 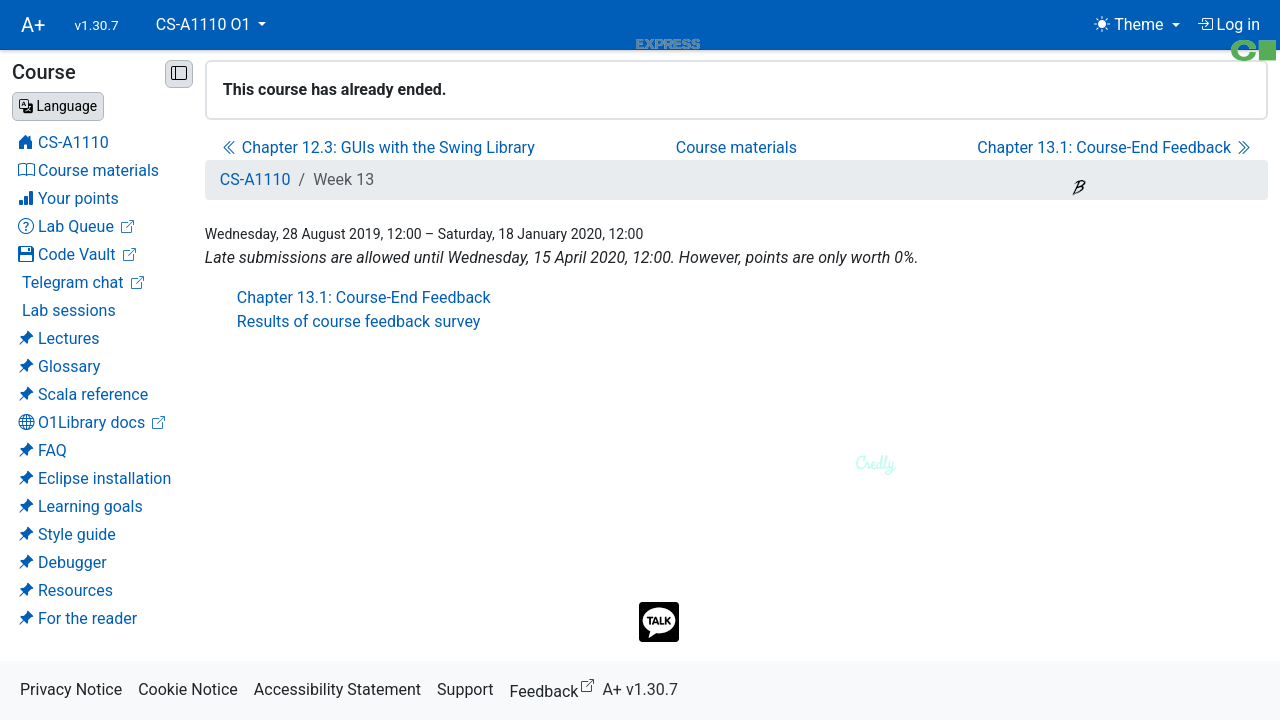 I want to click on babel javascript compiler logo, so click(x=1079, y=188).